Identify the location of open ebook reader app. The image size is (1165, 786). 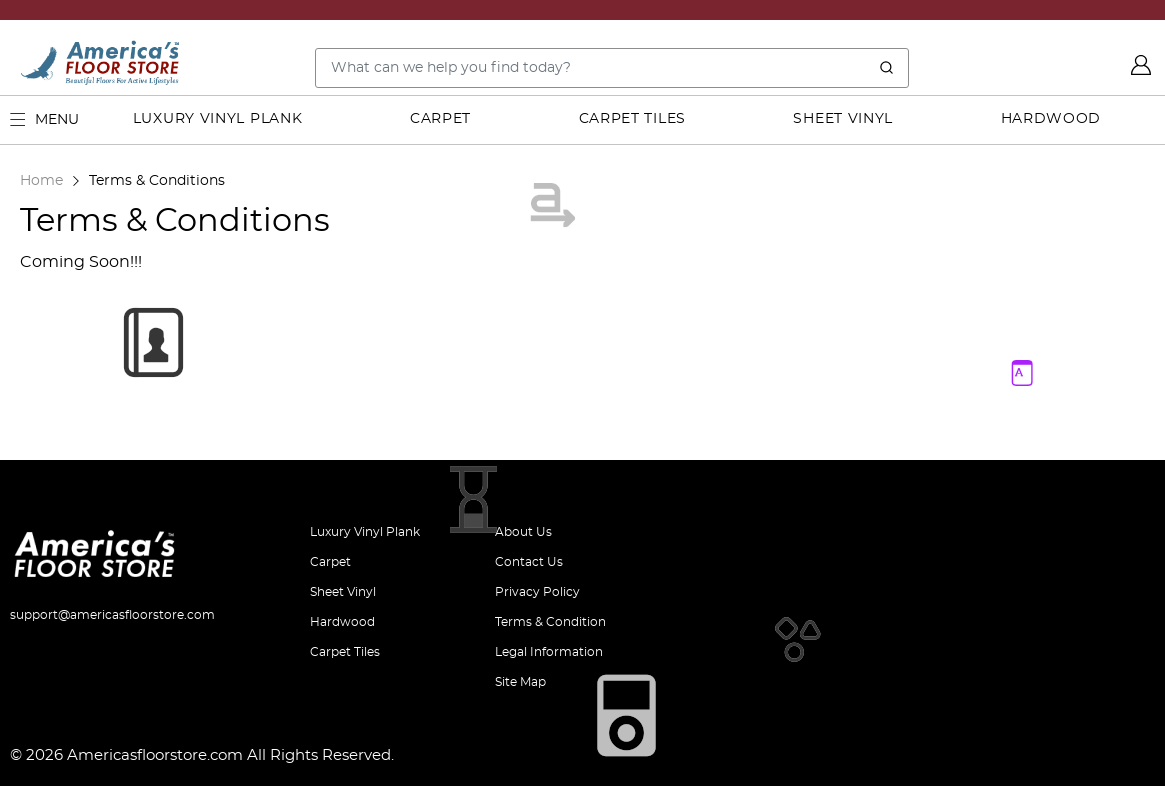
(1023, 373).